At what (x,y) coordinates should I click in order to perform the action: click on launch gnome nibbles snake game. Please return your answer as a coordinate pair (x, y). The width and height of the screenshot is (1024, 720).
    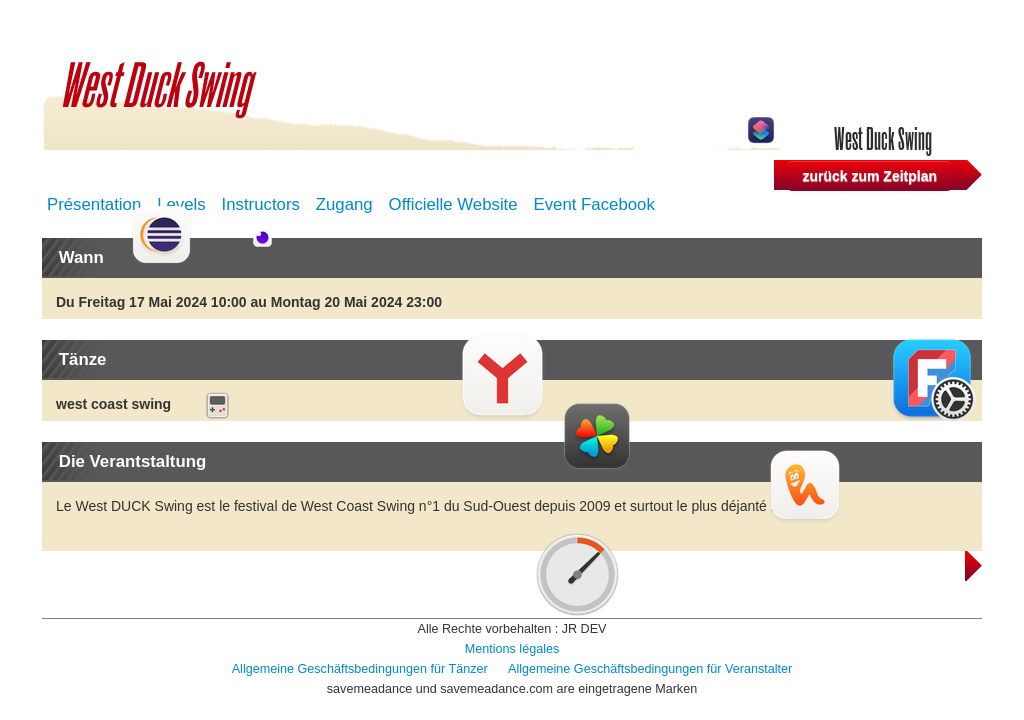
    Looking at the image, I should click on (805, 485).